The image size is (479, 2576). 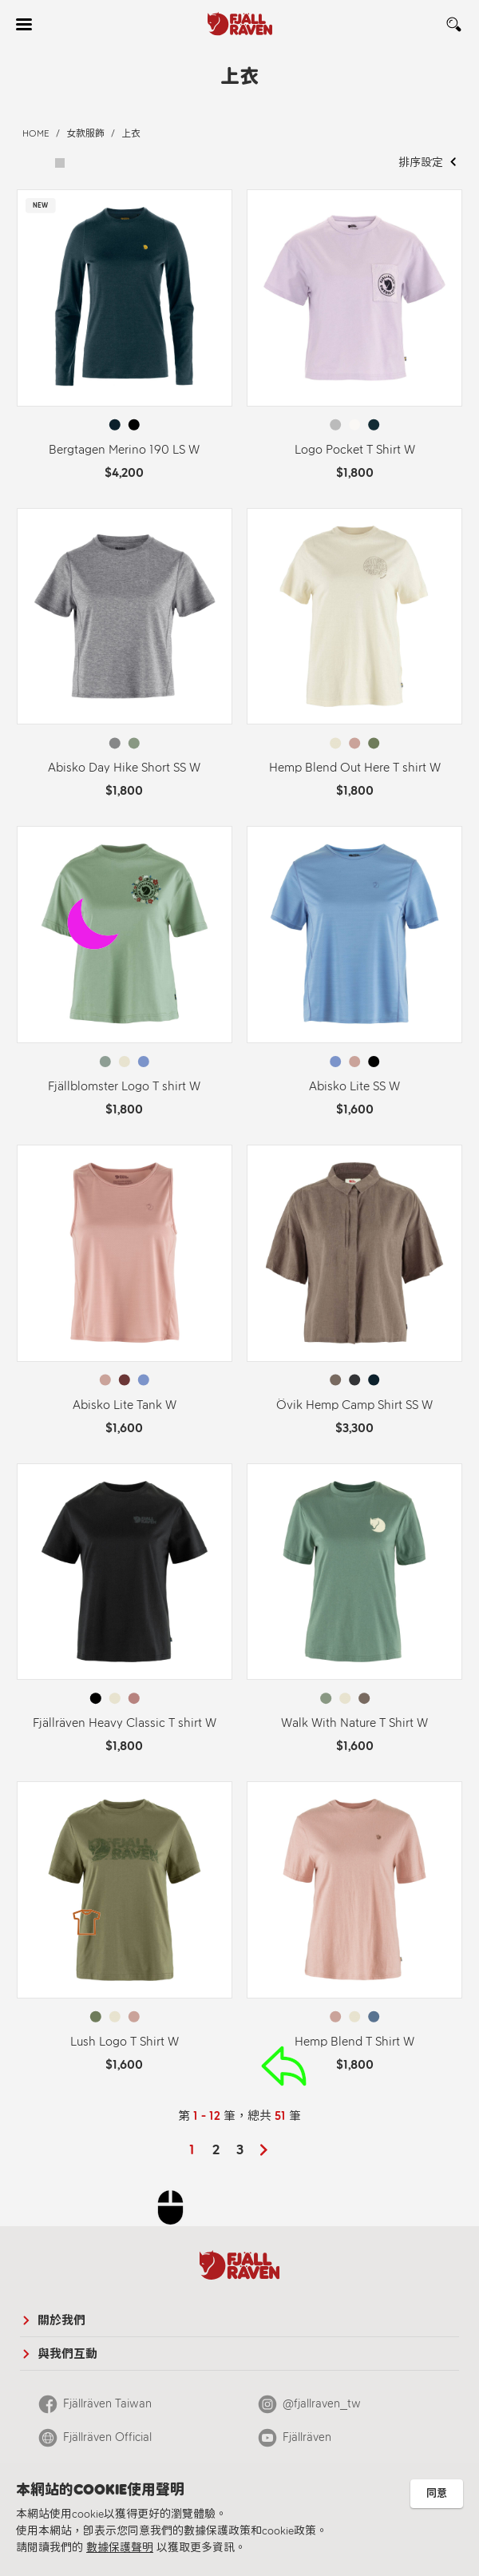 I want to click on undo the last action, so click(x=283, y=2066).